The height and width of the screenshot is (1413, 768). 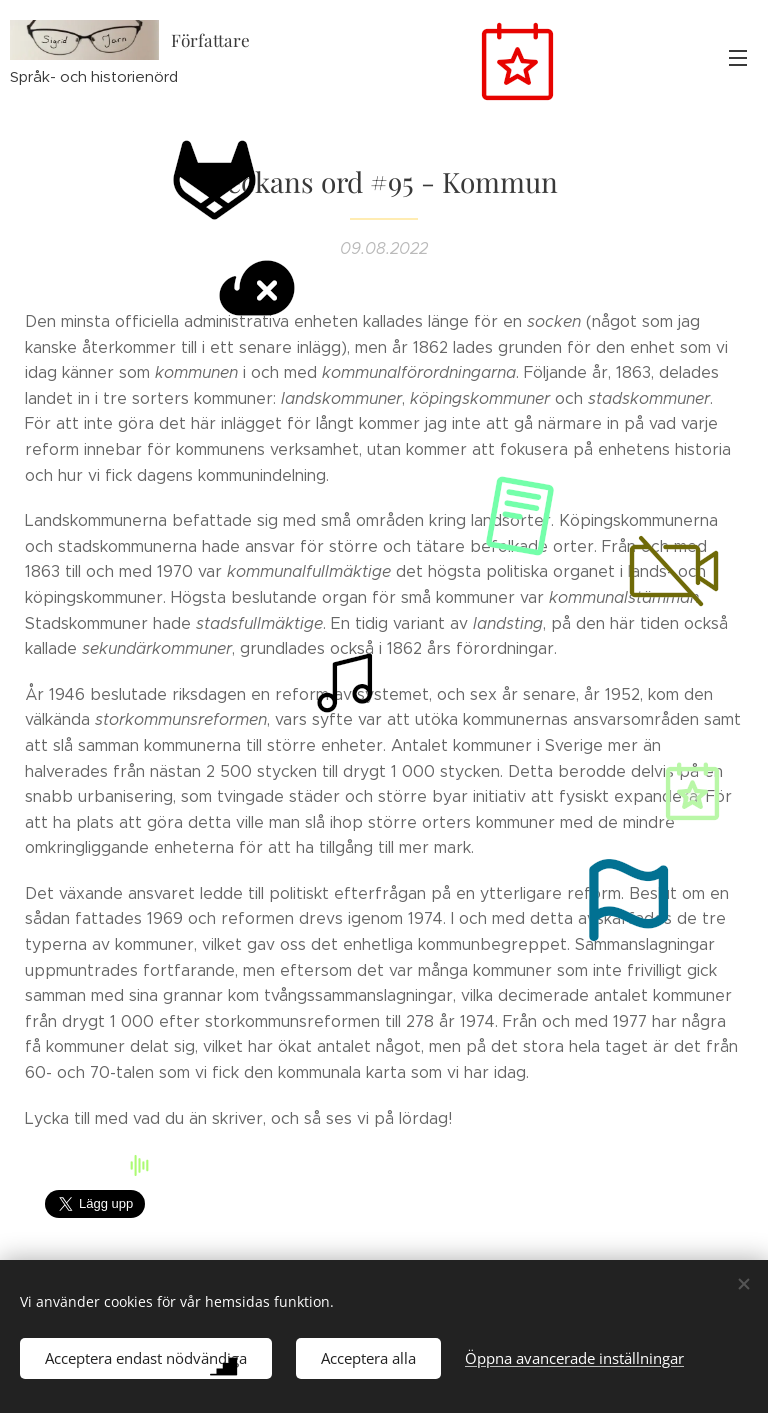 I want to click on view favorite or starred events, so click(x=517, y=64).